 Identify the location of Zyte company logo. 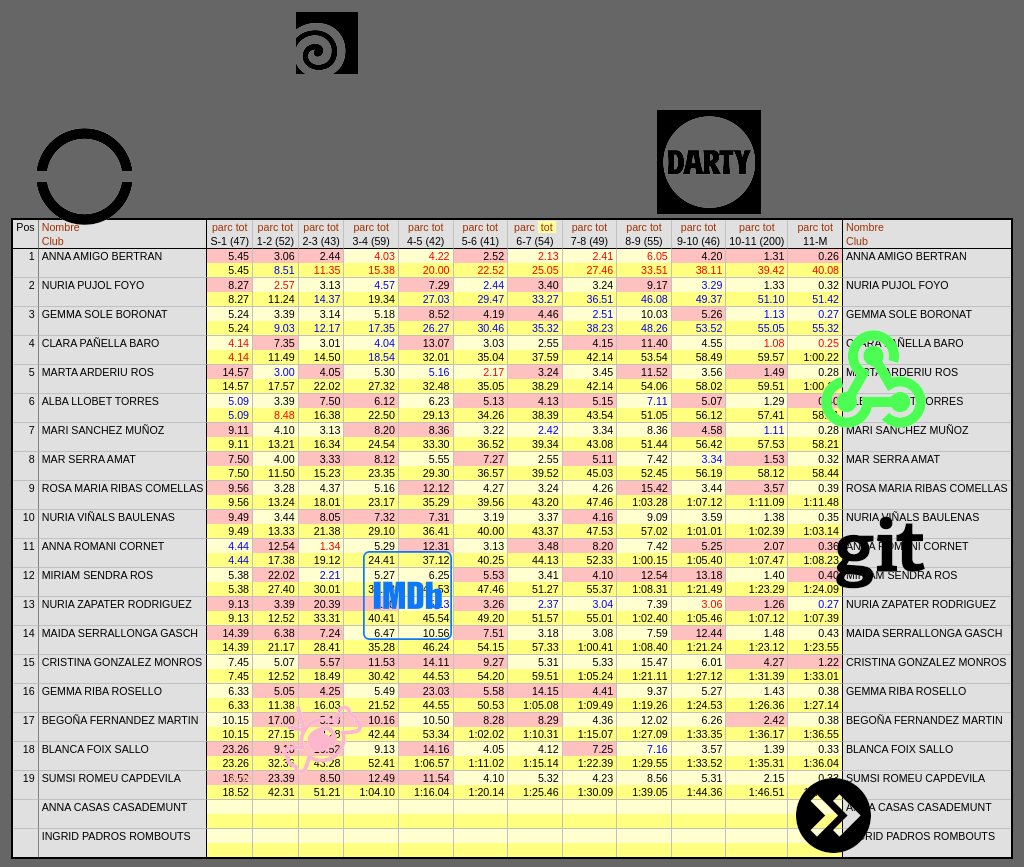
(241, 779).